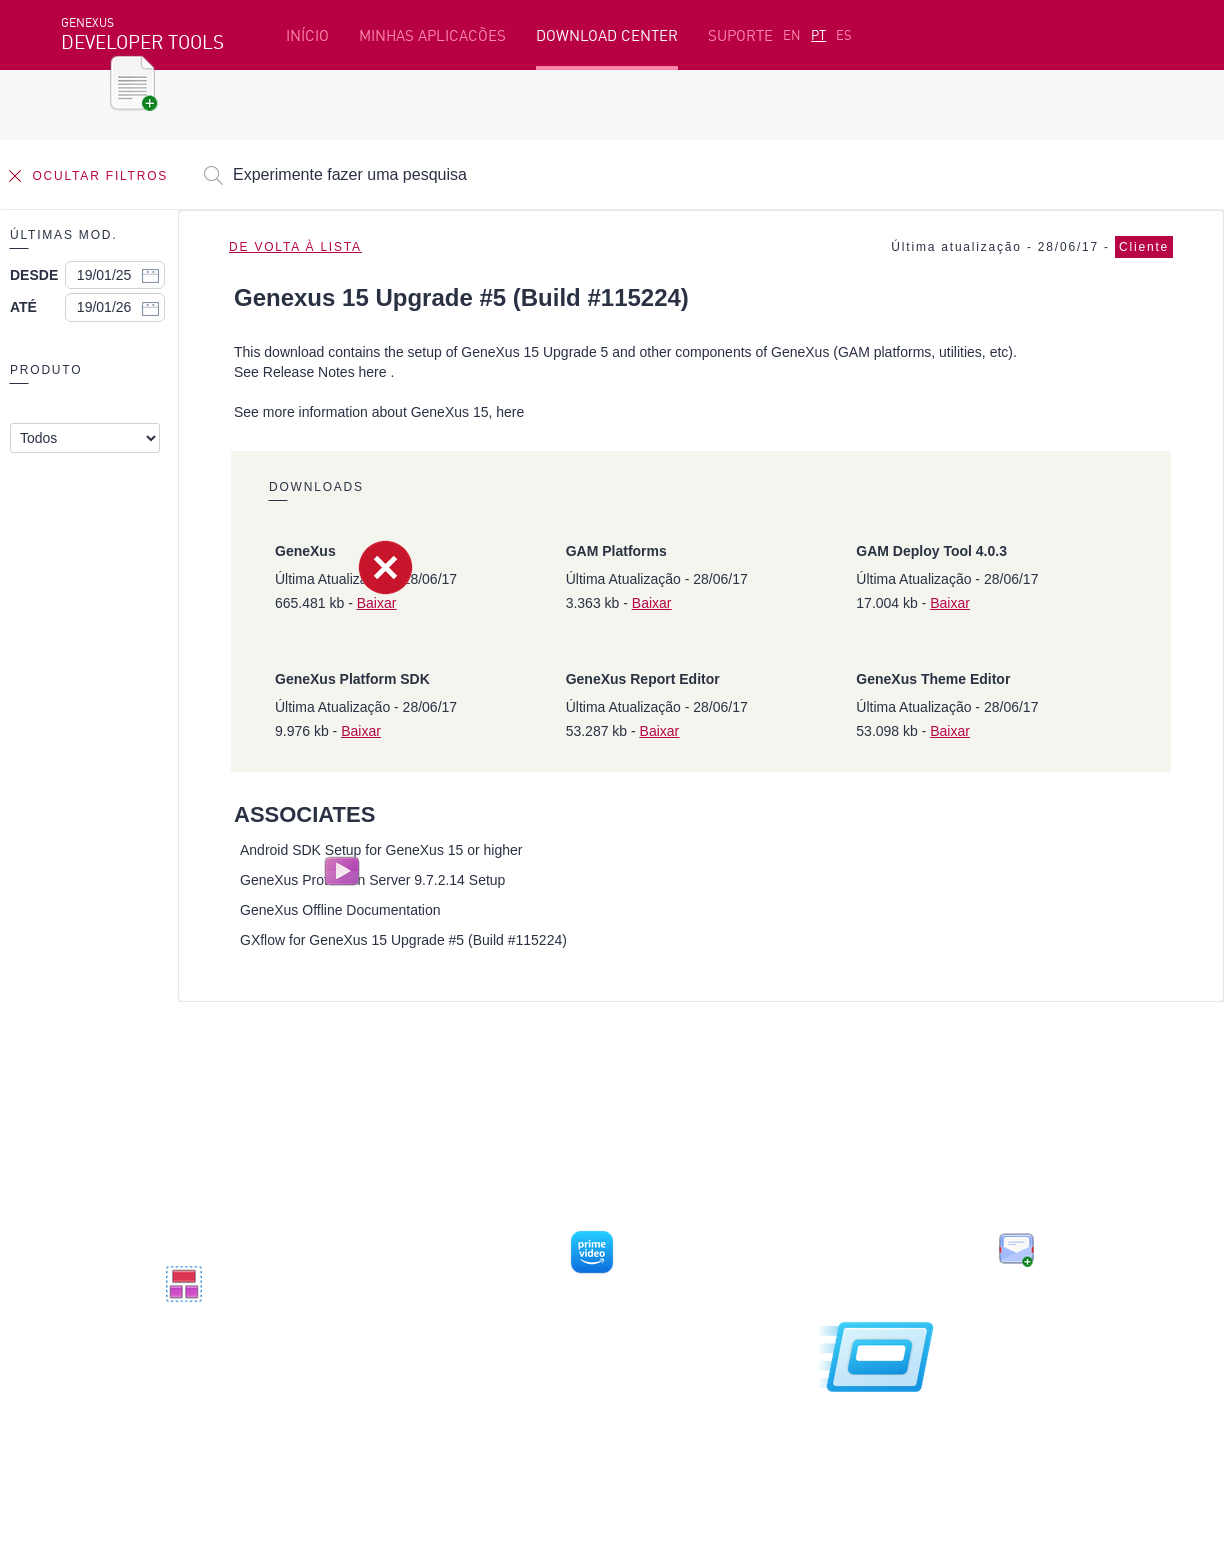 The height and width of the screenshot is (1541, 1224). Describe the element at coordinates (132, 82) in the screenshot. I see `create a new document` at that location.